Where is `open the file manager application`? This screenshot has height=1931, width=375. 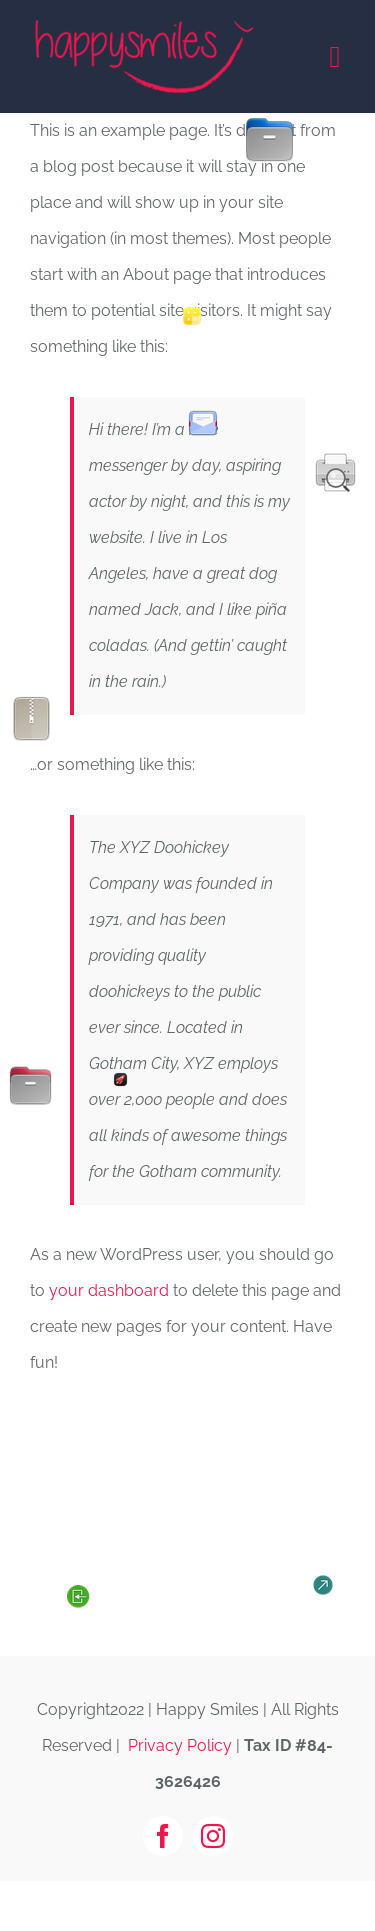 open the file manager application is located at coordinates (269, 139).